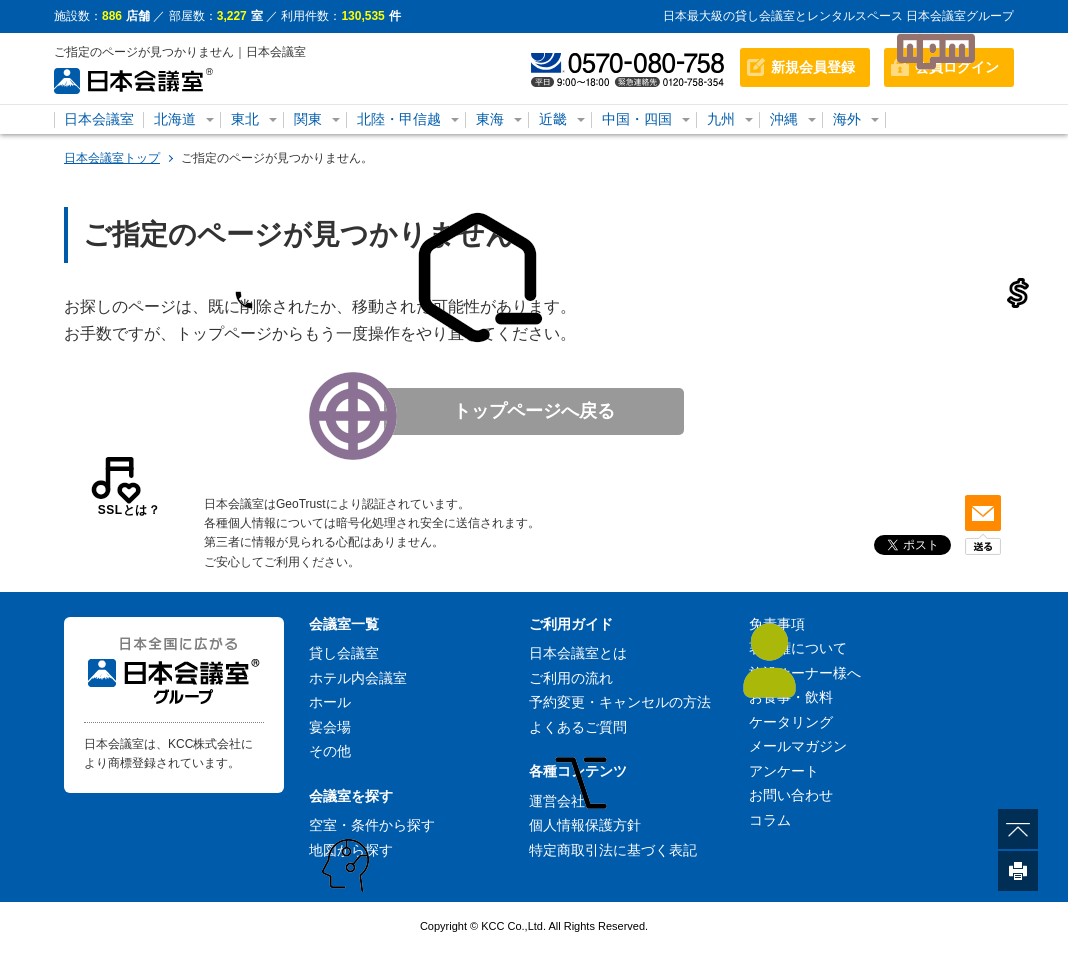  What do you see at coordinates (115, 478) in the screenshot?
I see `add song to favorites` at bounding box center [115, 478].